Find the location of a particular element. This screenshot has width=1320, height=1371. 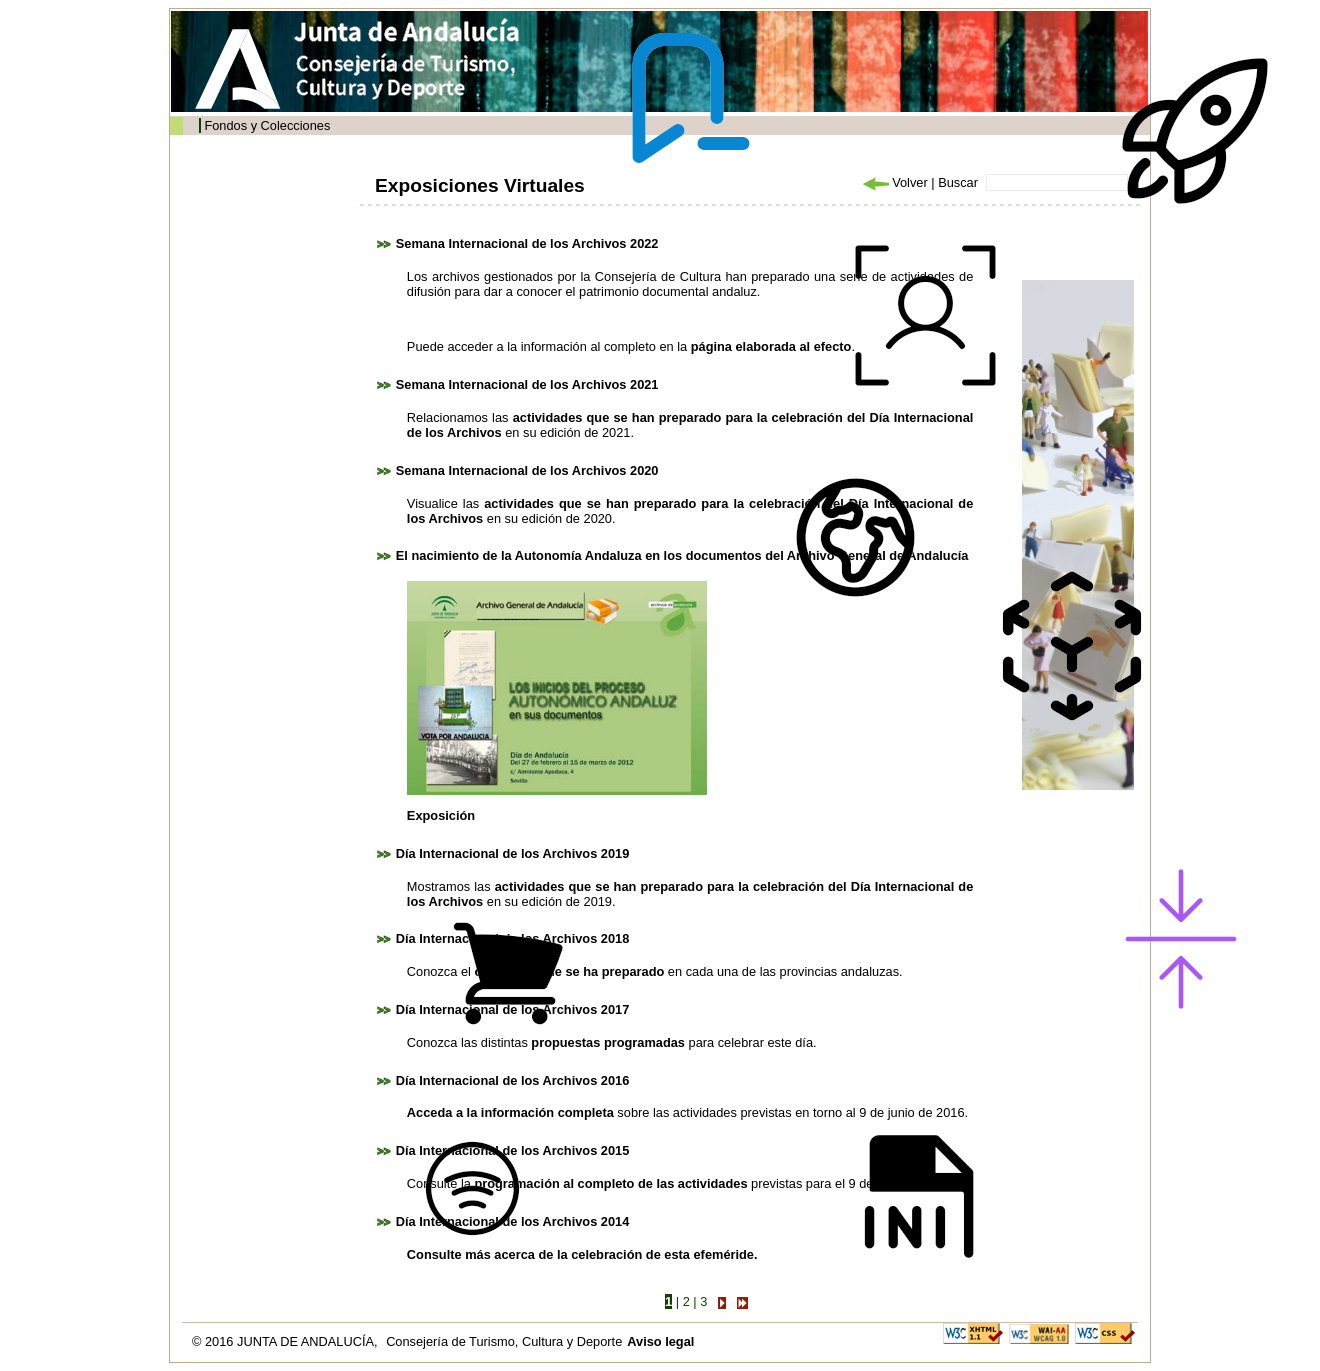

view your shopping cart is located at coordinates (508, 973).